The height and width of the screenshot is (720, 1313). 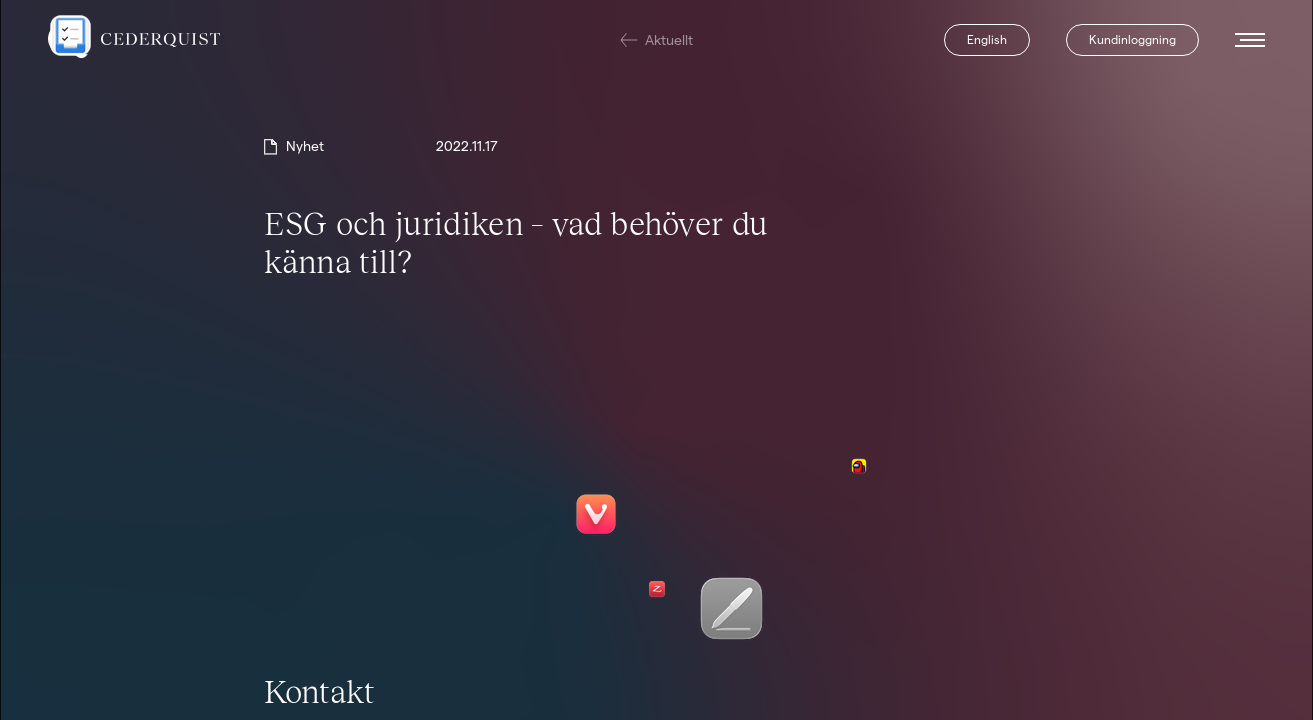 I want to click on open zeal offline documentation browser, so click(x=657, y=589).